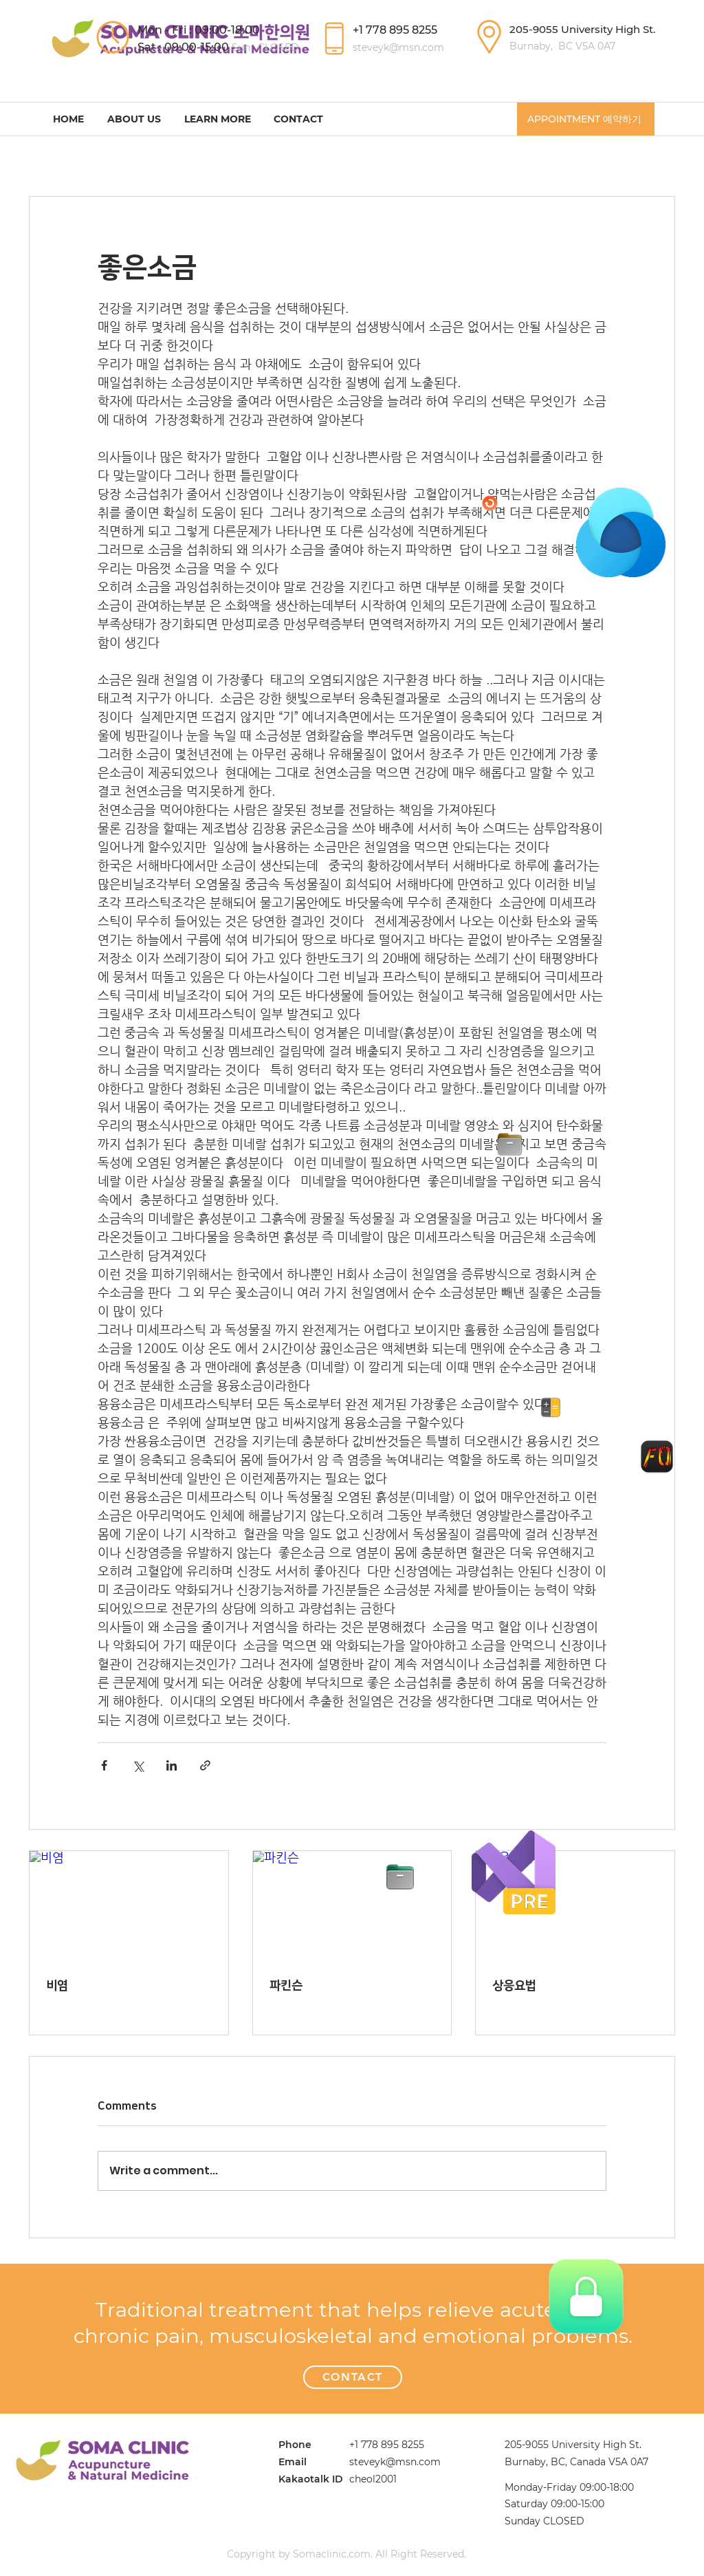 The image size is (704, 2576). I want to click on open microsoft viva insights app, so click(621, 532).